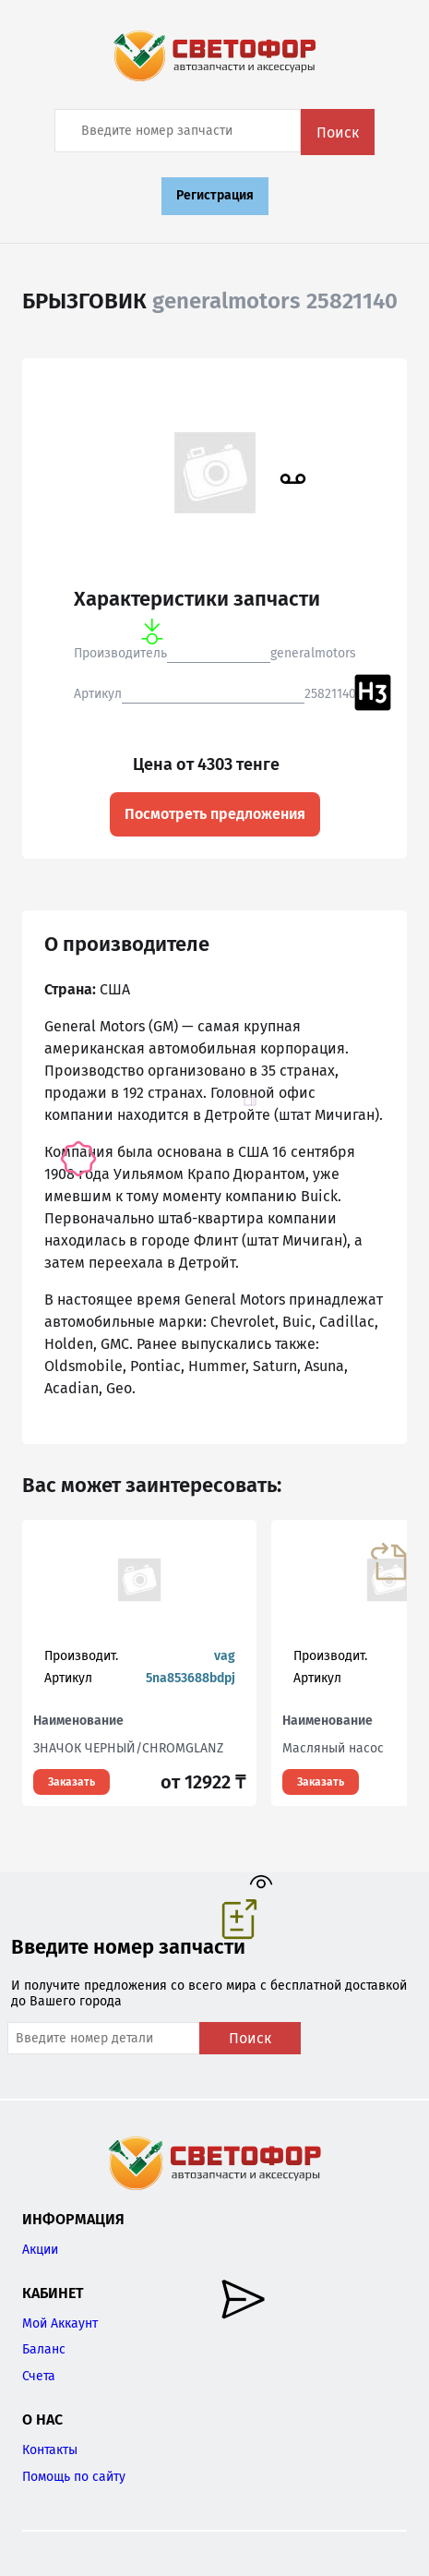 The height and width of the screenshot is (2576, 429). What do you see at coordinates (243, 2299) in the screenshot?
I see `send a message or email` at bounding box center [243, 2299].